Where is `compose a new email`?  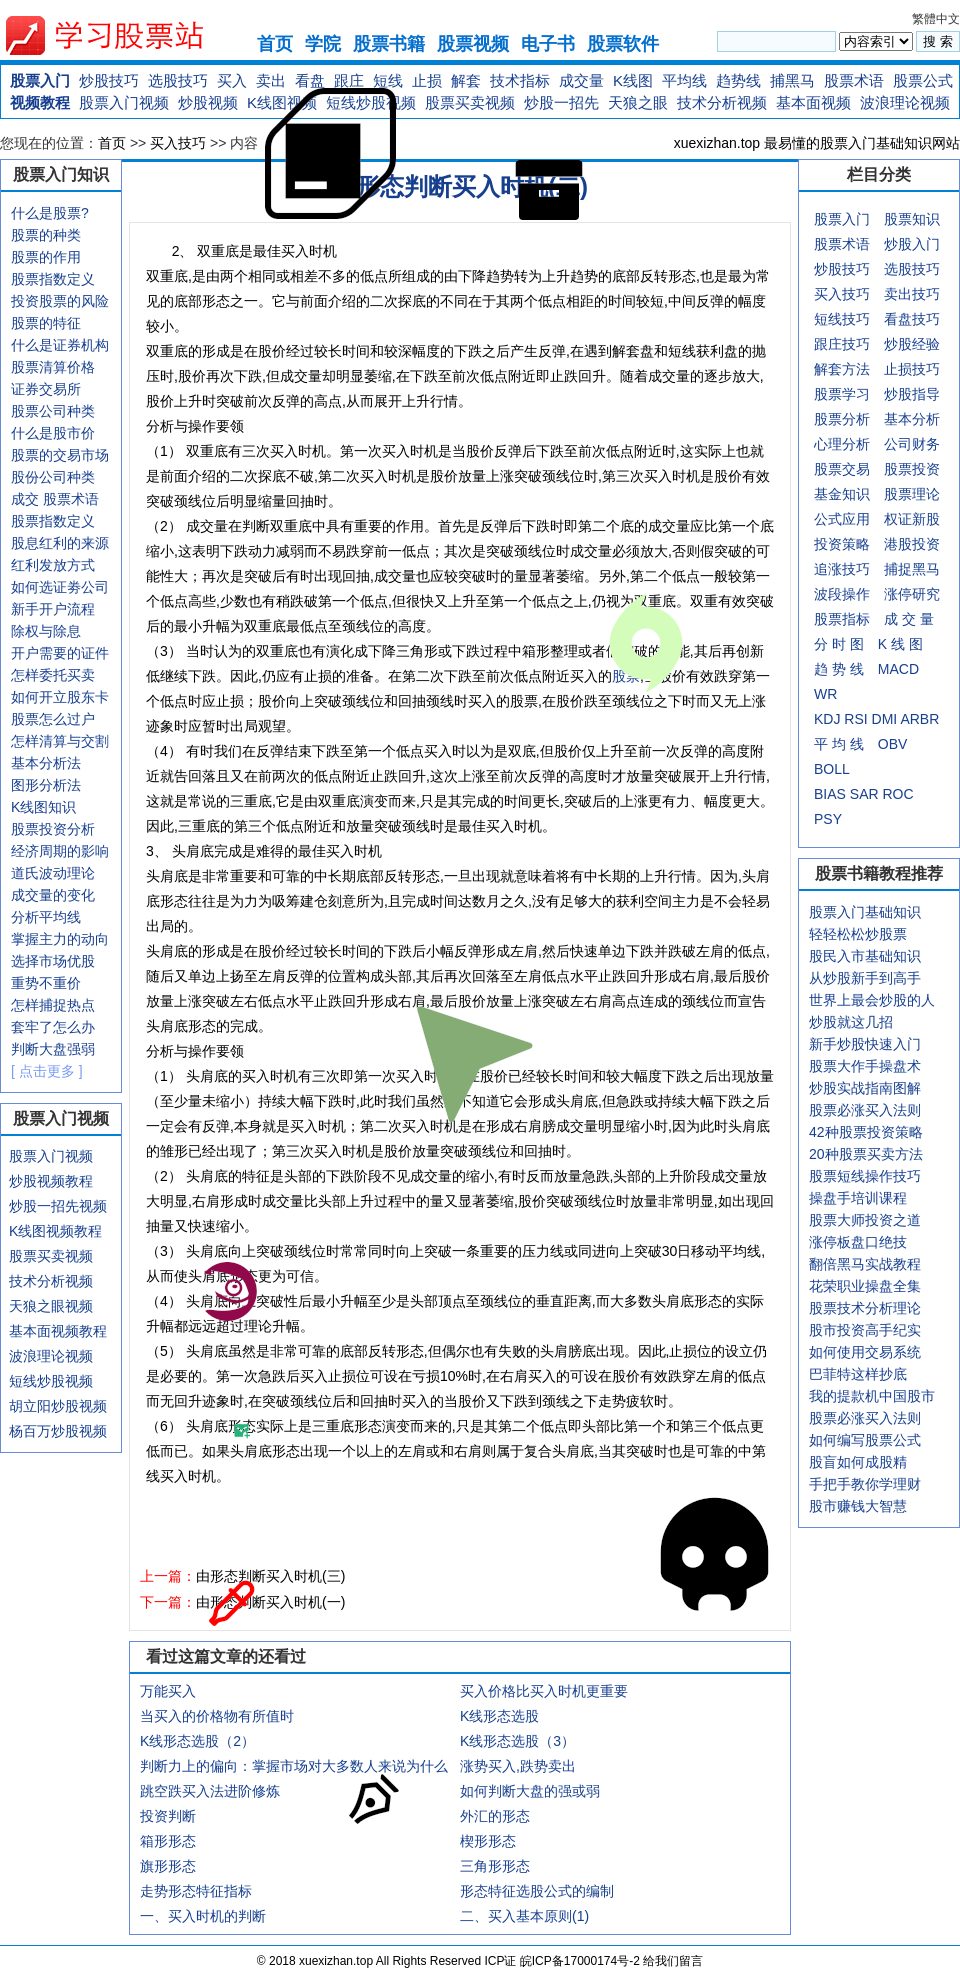
compose a new email is located at coordinates (241, 1430).